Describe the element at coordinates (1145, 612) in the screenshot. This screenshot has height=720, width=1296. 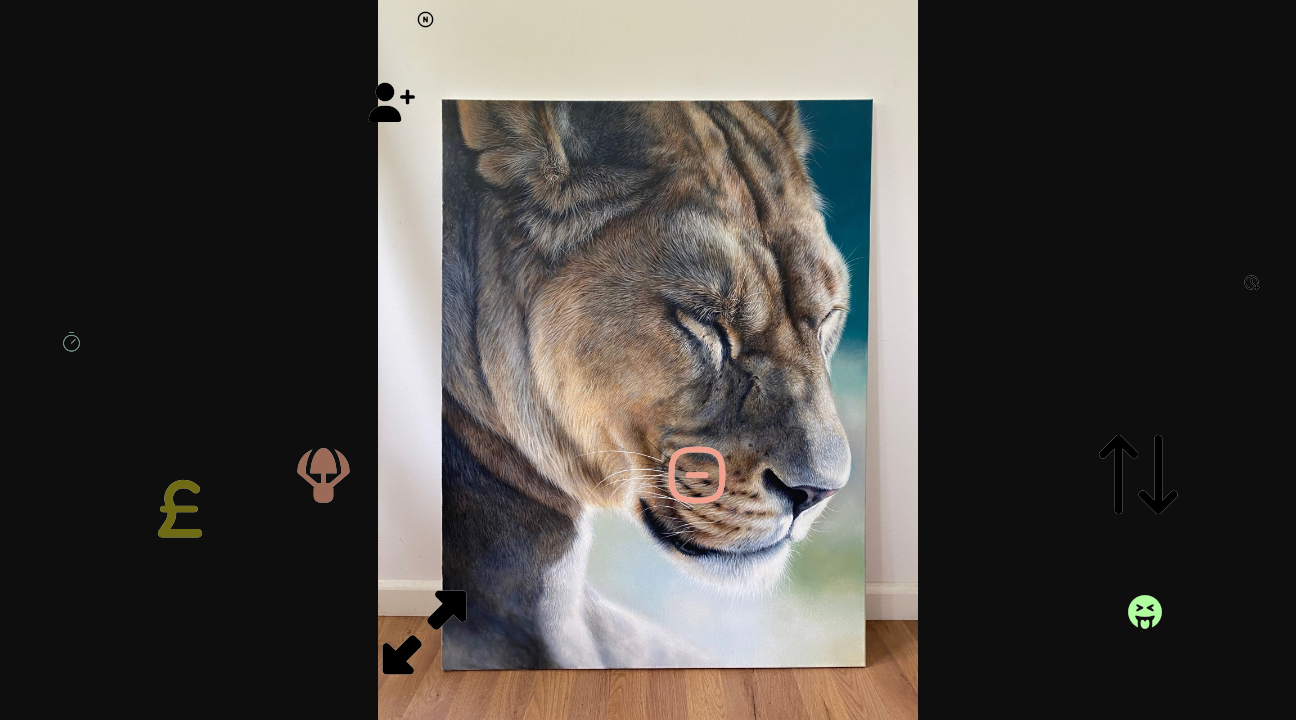
I see `insert a silly or playful emoji reaction` at that location.